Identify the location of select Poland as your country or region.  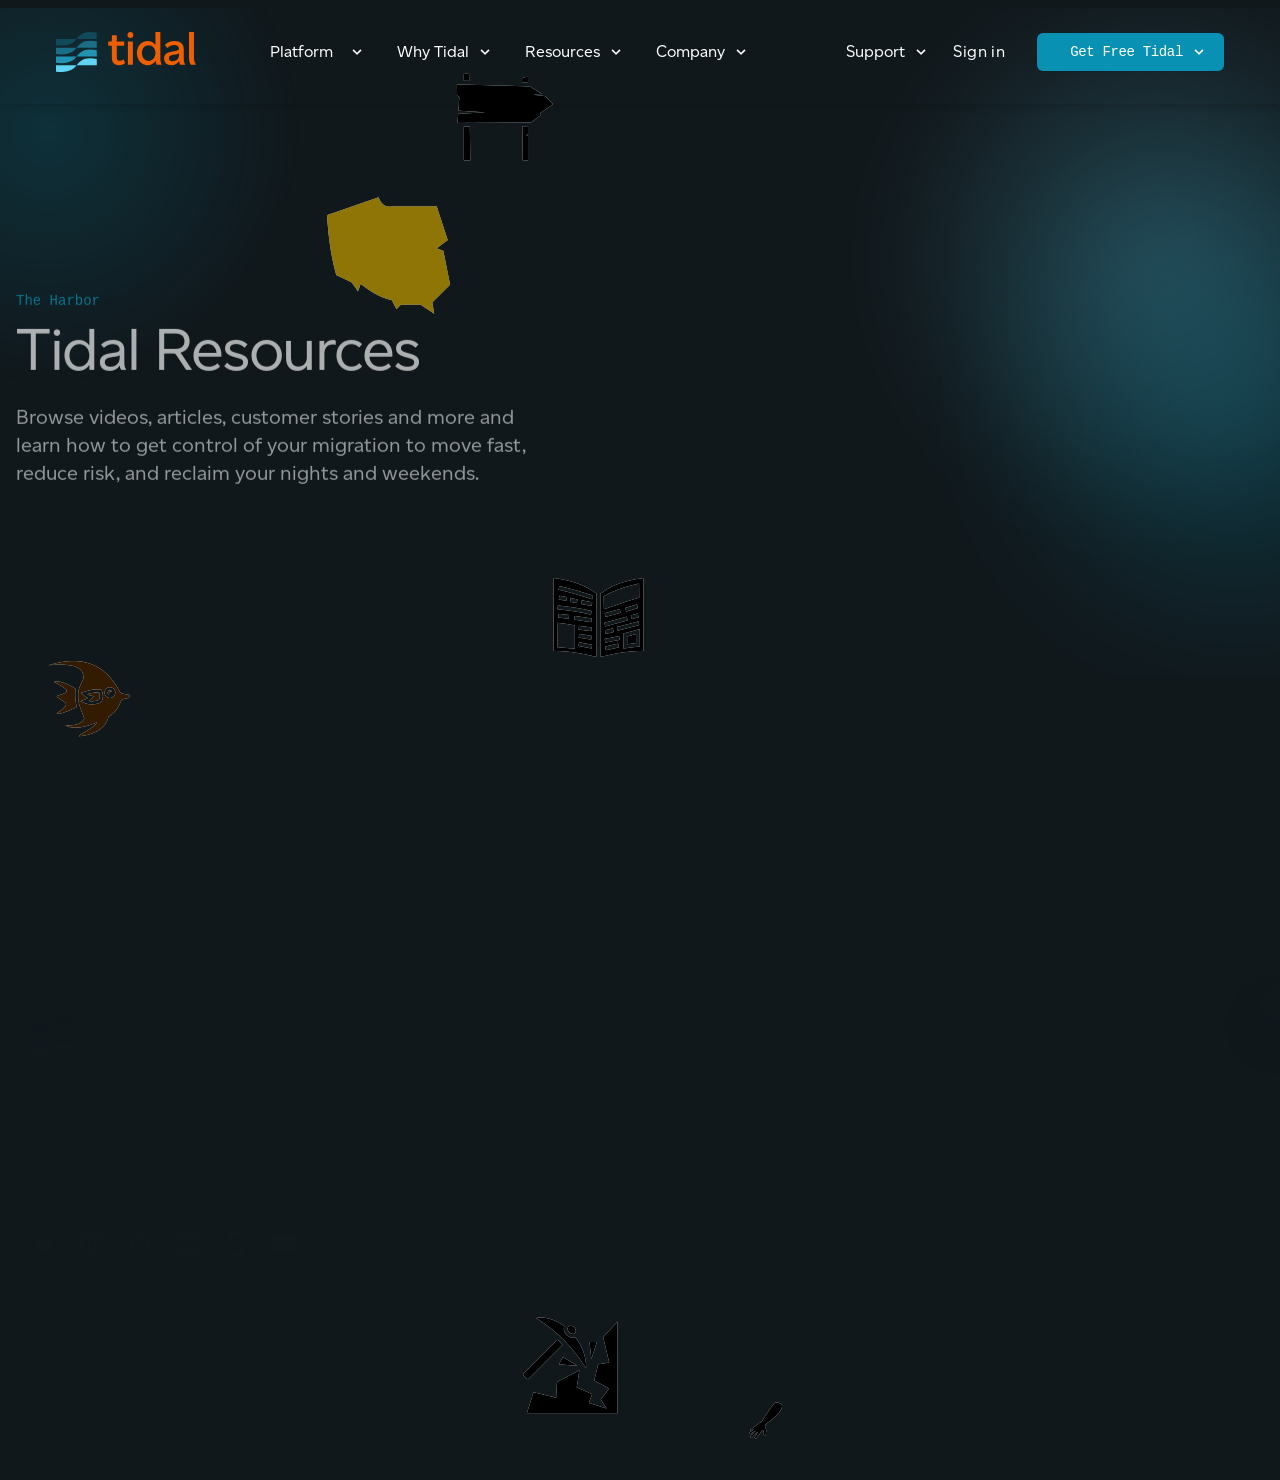
(388, 255).